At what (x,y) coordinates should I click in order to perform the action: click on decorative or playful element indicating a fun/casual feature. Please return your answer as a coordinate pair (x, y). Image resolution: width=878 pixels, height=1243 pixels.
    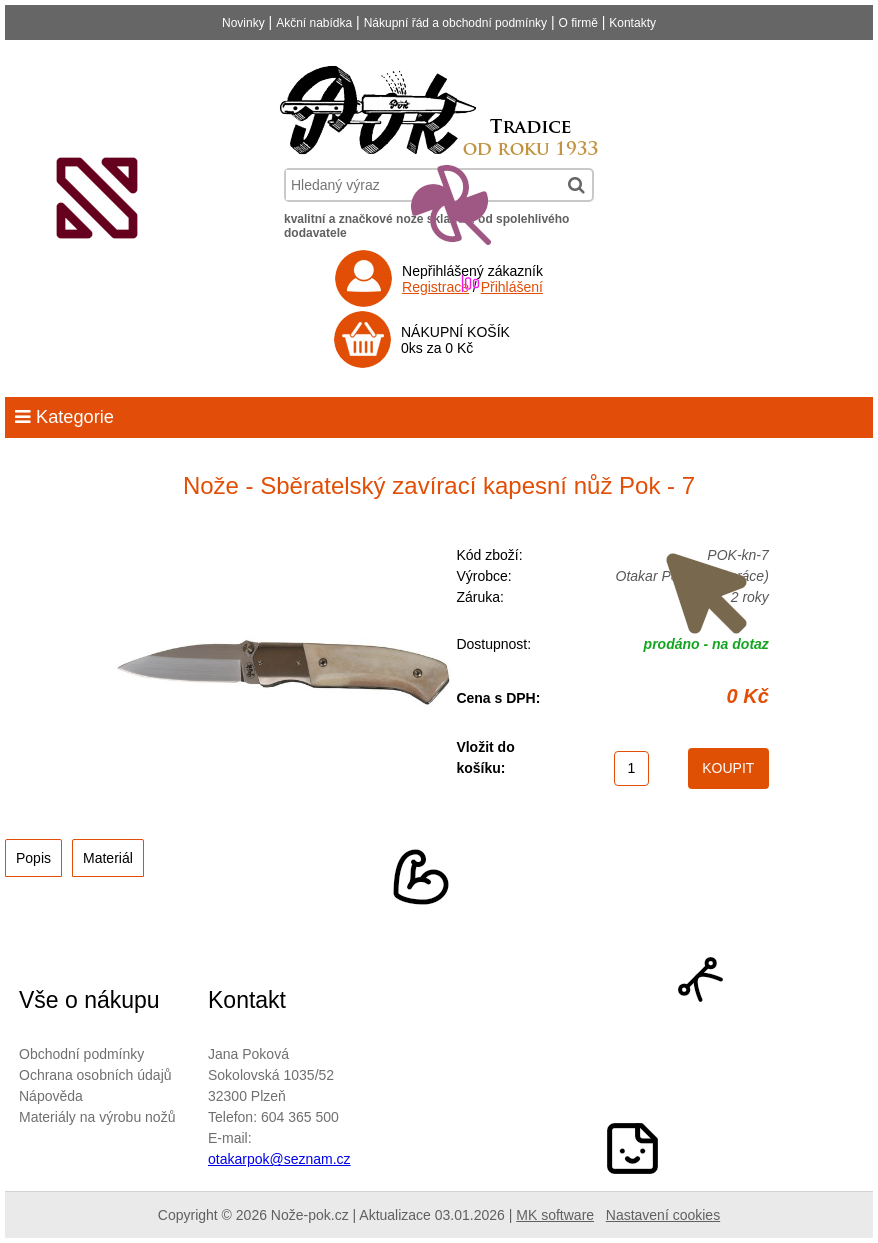
    Looking at the image, I should click on (452, 206).